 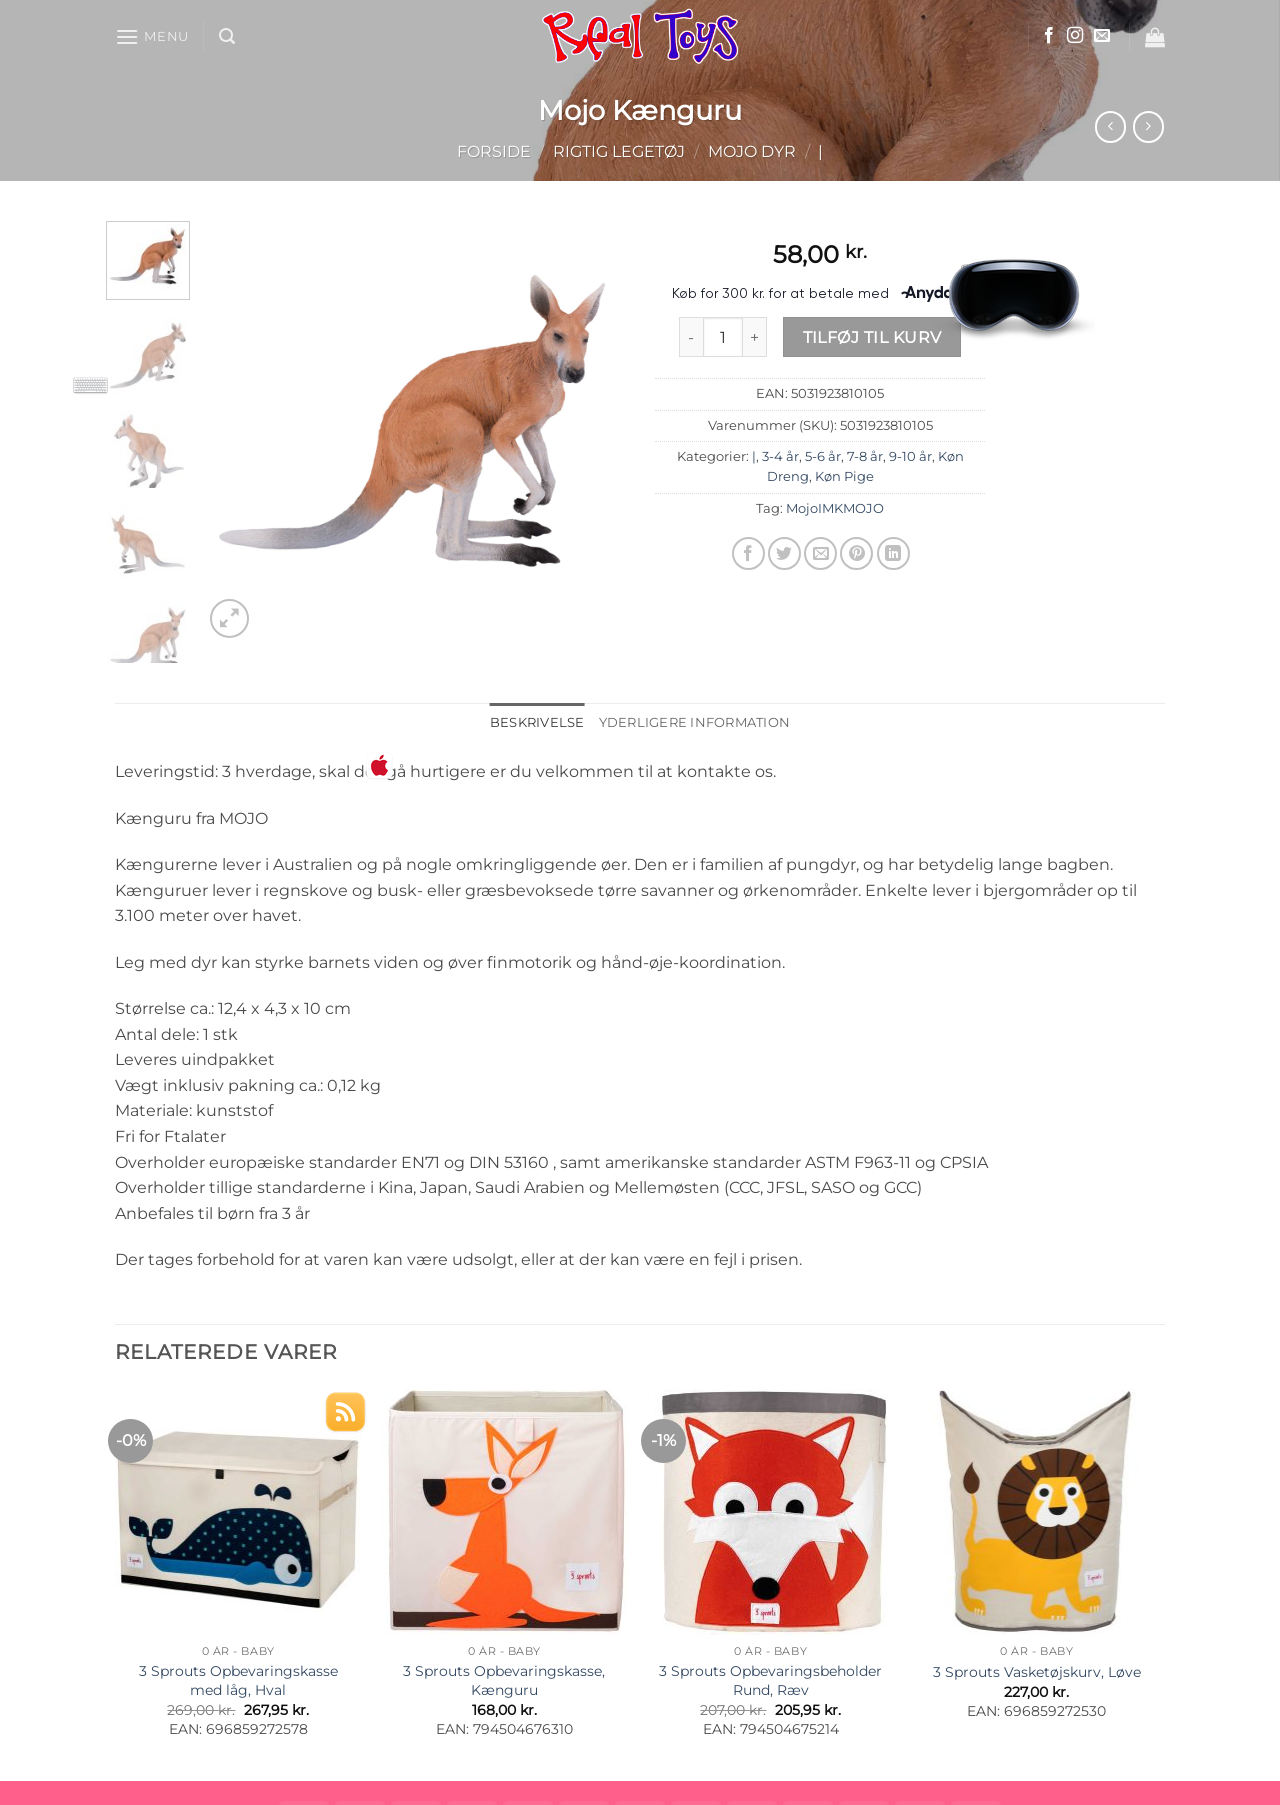 What do you see at coordinates (345, 1412) in the screenshot?
I see `access RSS feed settings` at bounding box center [345, 1412].